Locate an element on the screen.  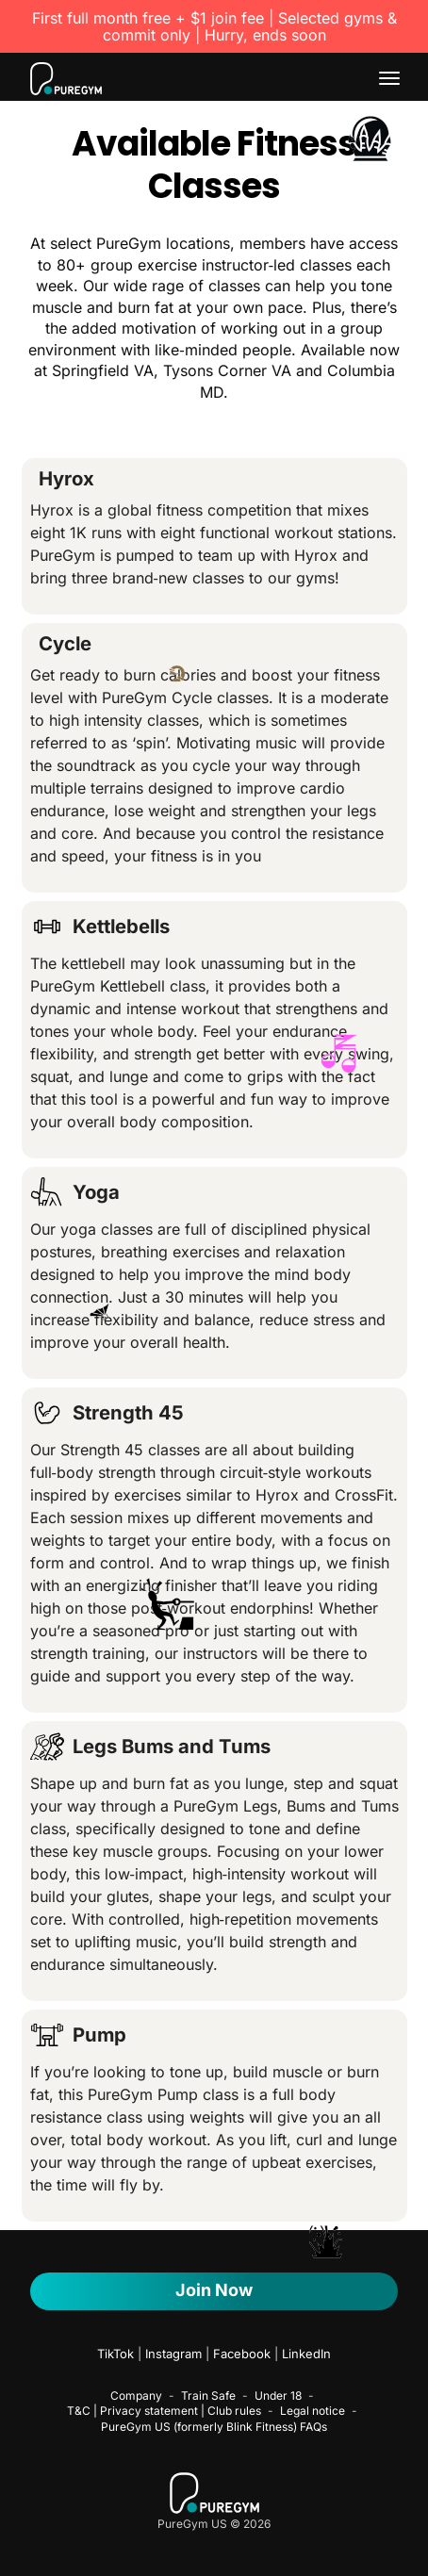
view dragon companion or pet status is located at coordinates (370, 138).